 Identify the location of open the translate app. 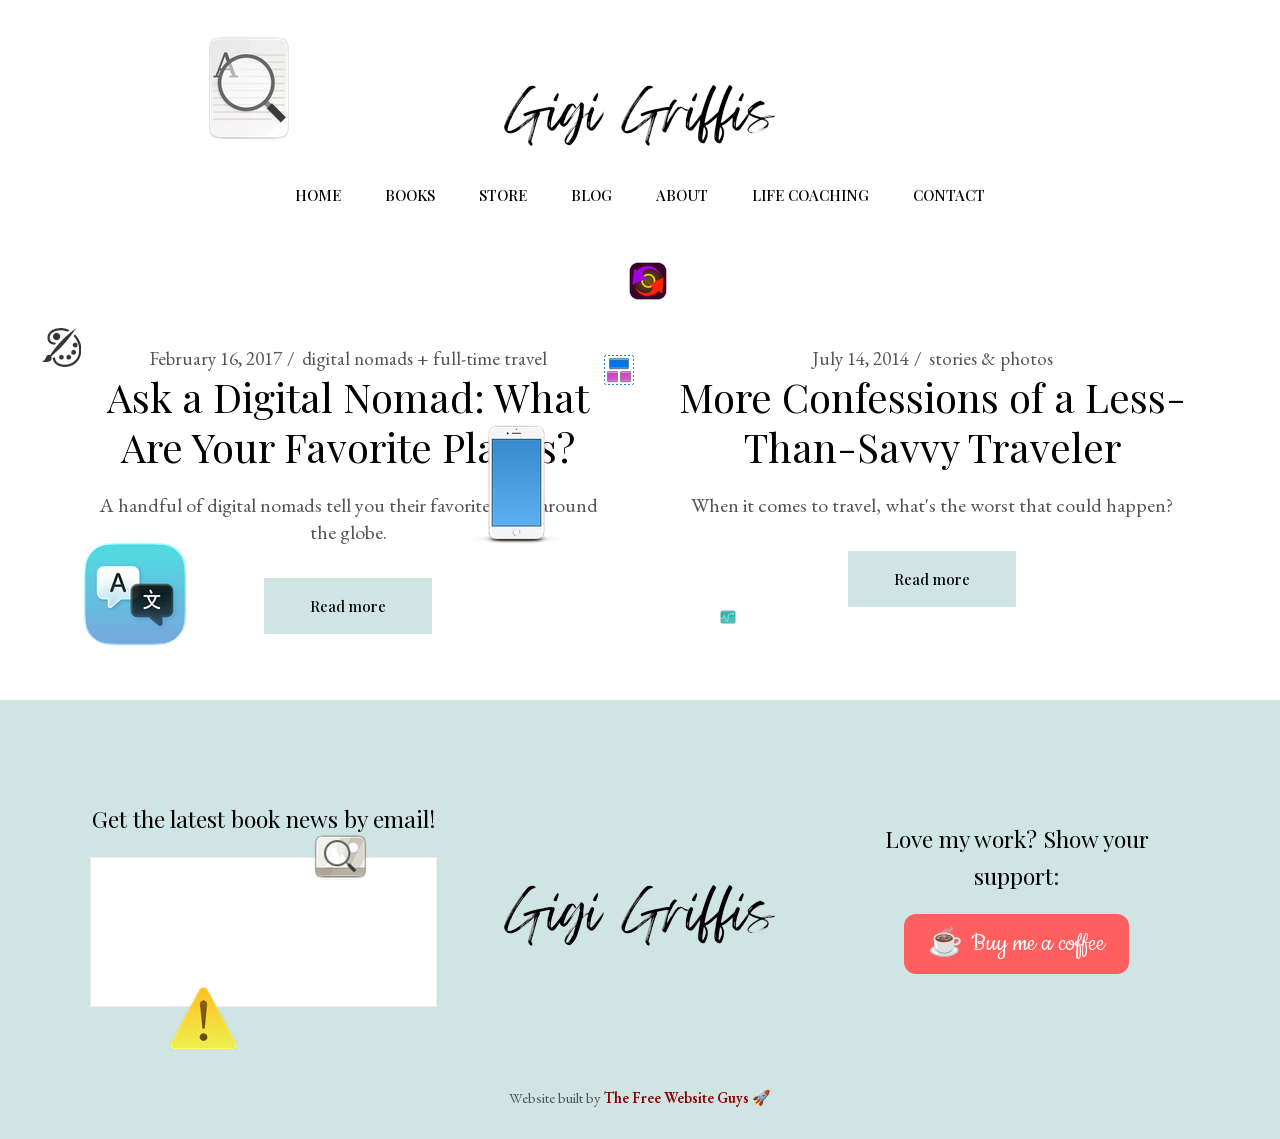
(135, 594).